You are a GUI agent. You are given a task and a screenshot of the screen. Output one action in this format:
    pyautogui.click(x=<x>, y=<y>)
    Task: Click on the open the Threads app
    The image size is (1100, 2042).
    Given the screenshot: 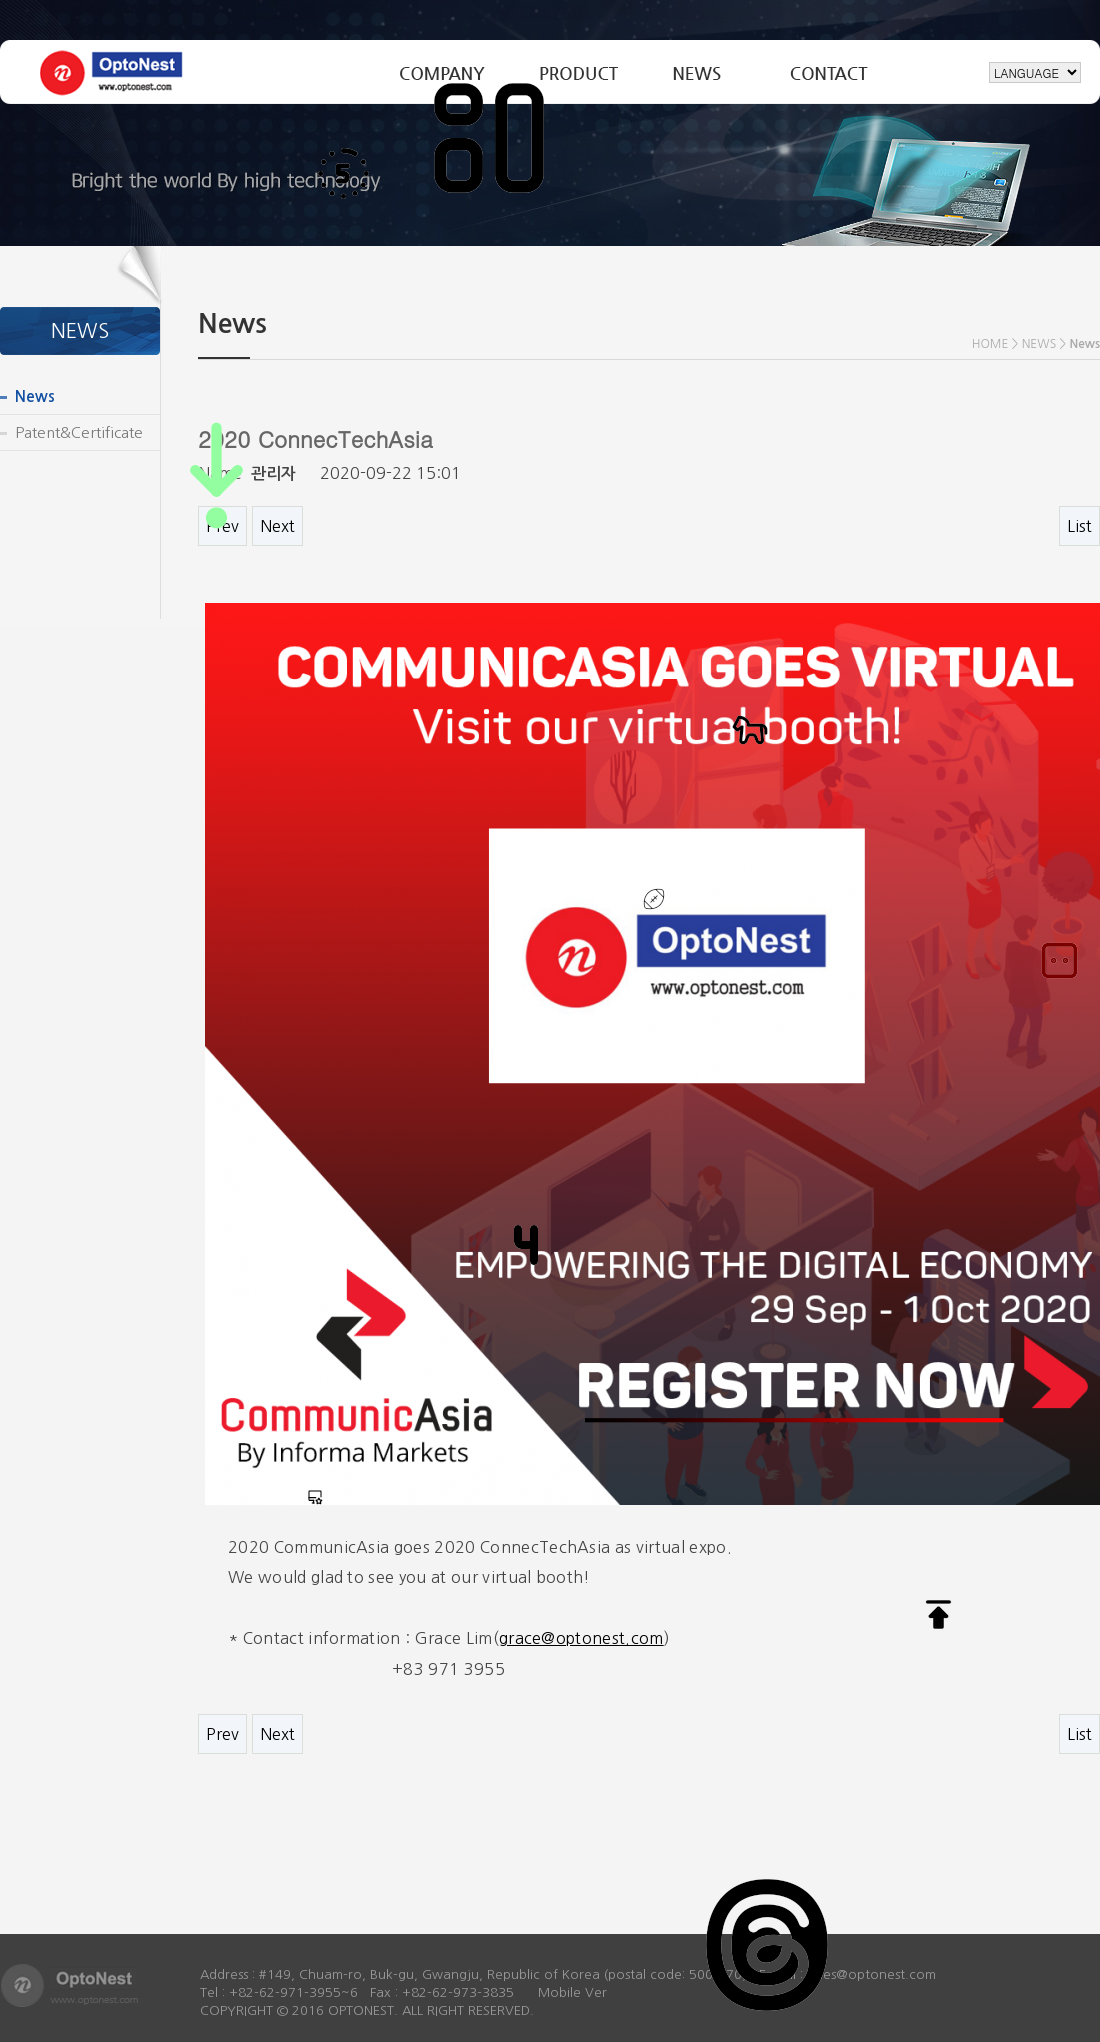 What is the action you would take?
    pyautogui.click(x=767, y=1945)
    